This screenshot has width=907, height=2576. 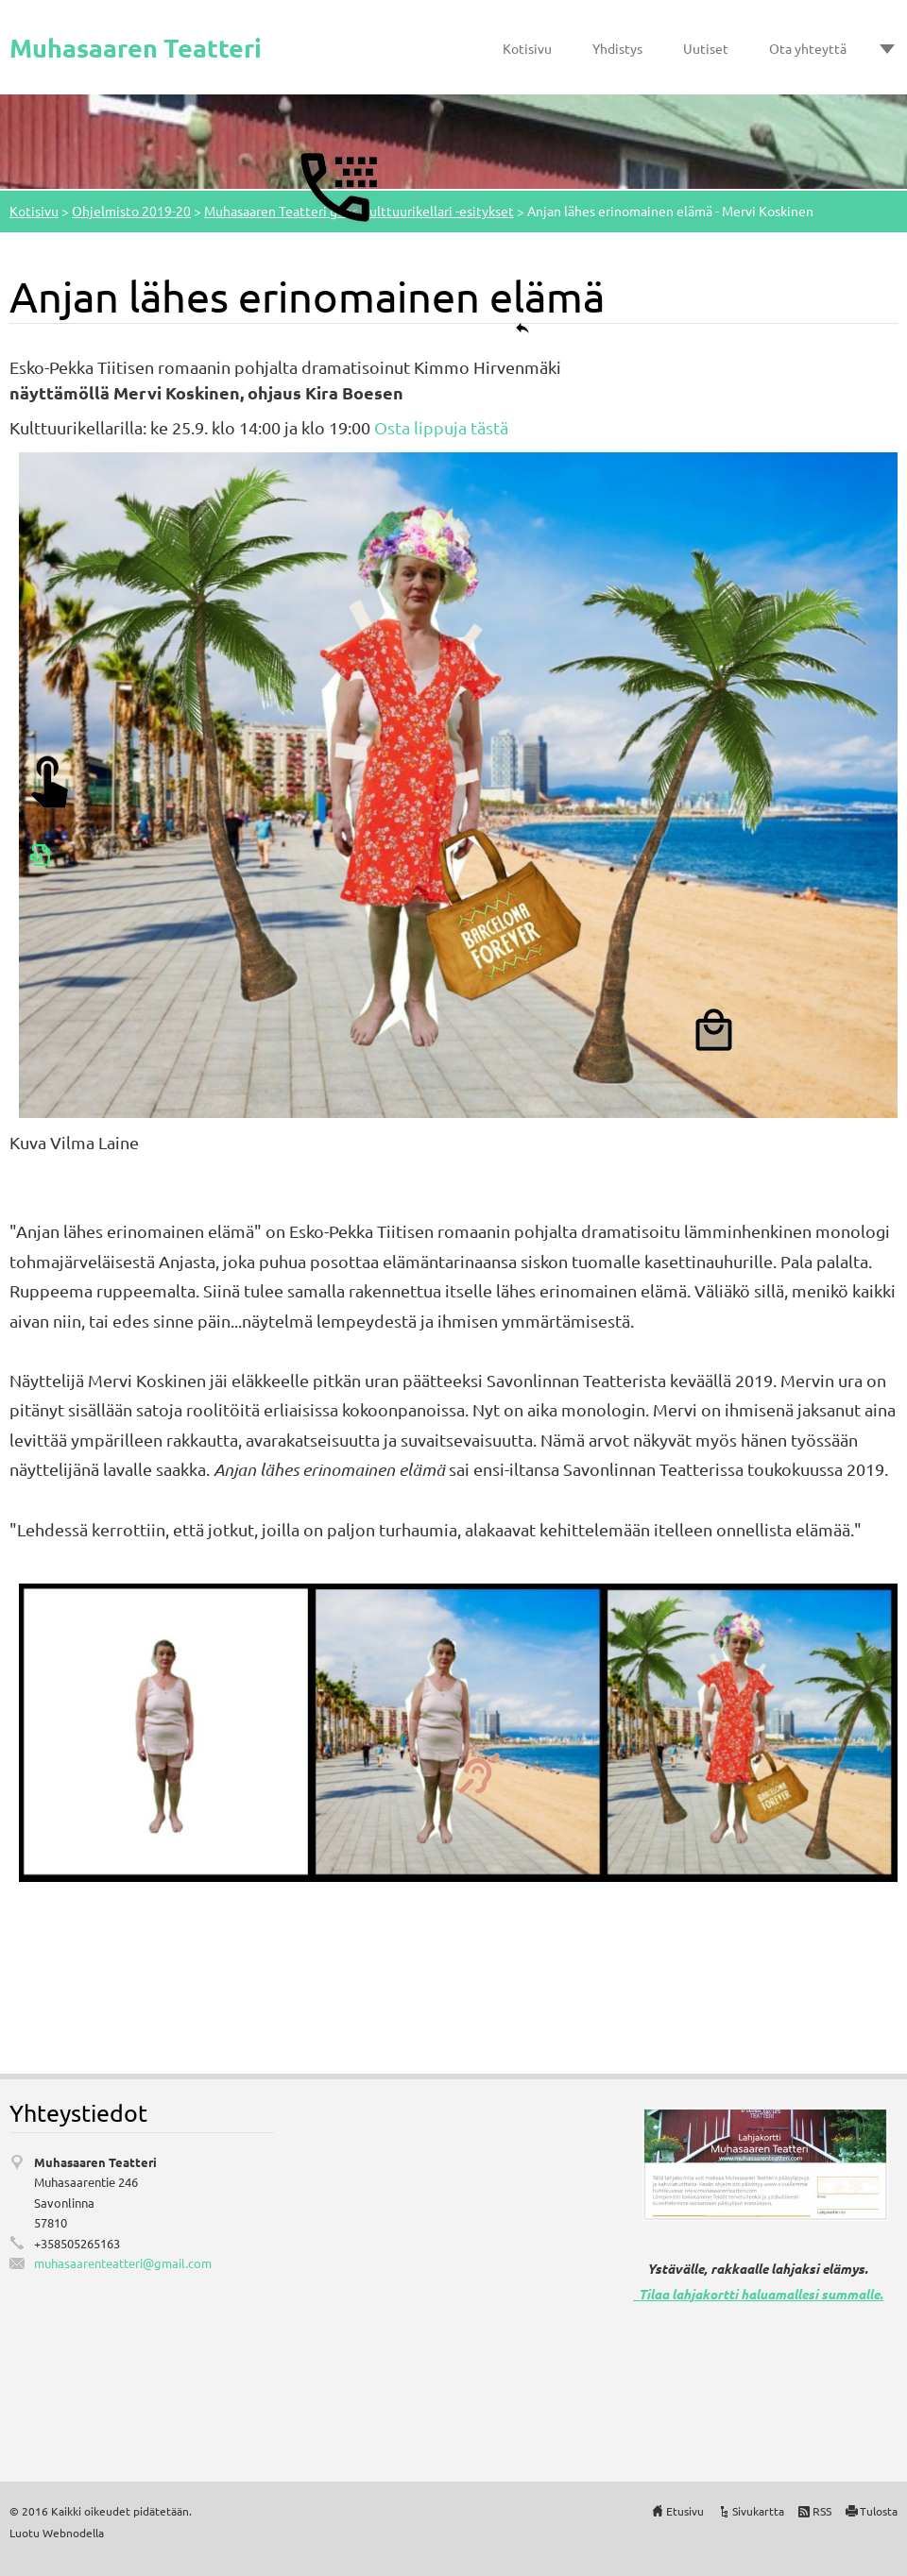 I want to click on access TTY/TDD accessibility calling features, so click(x=338, y=187).